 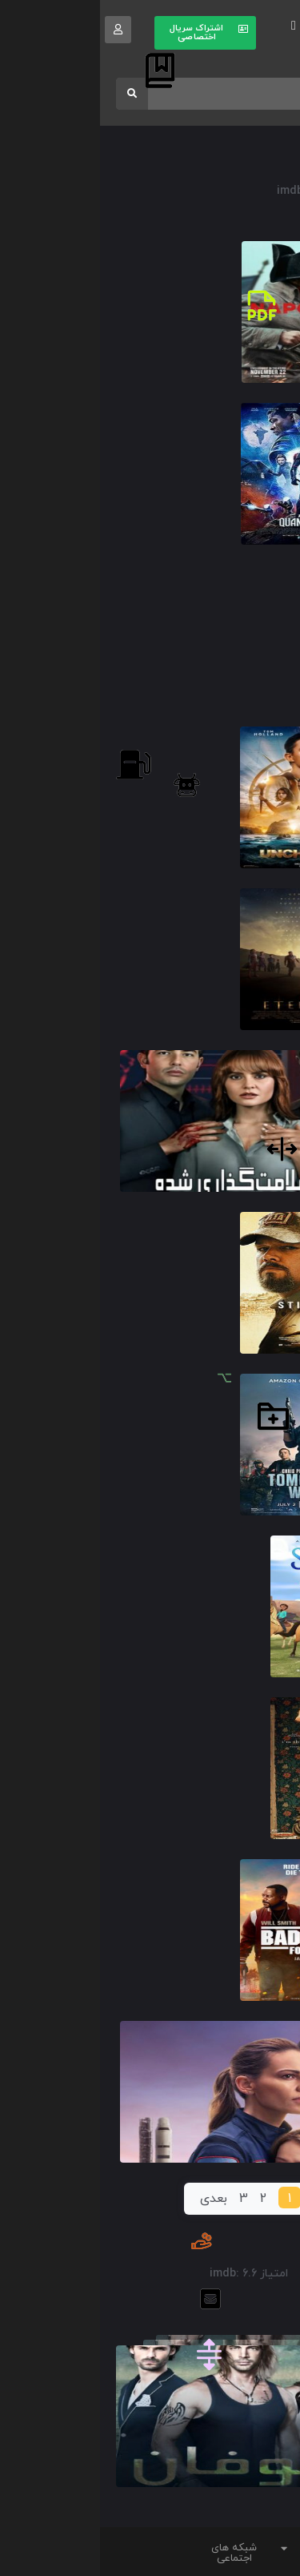 I want to click on create a new folder, so click(x=273, y=1416).